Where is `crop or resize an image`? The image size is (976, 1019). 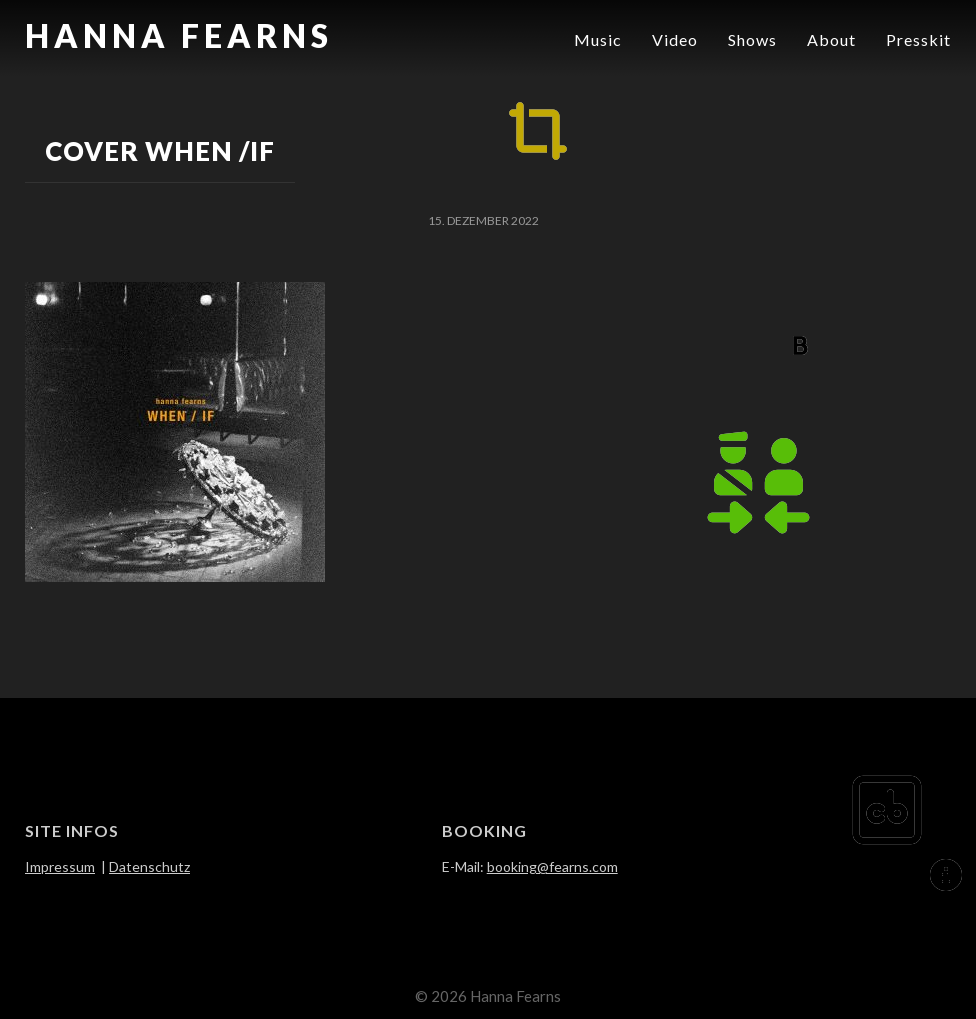
crop or resize an image is located at coordinates (538, 131).